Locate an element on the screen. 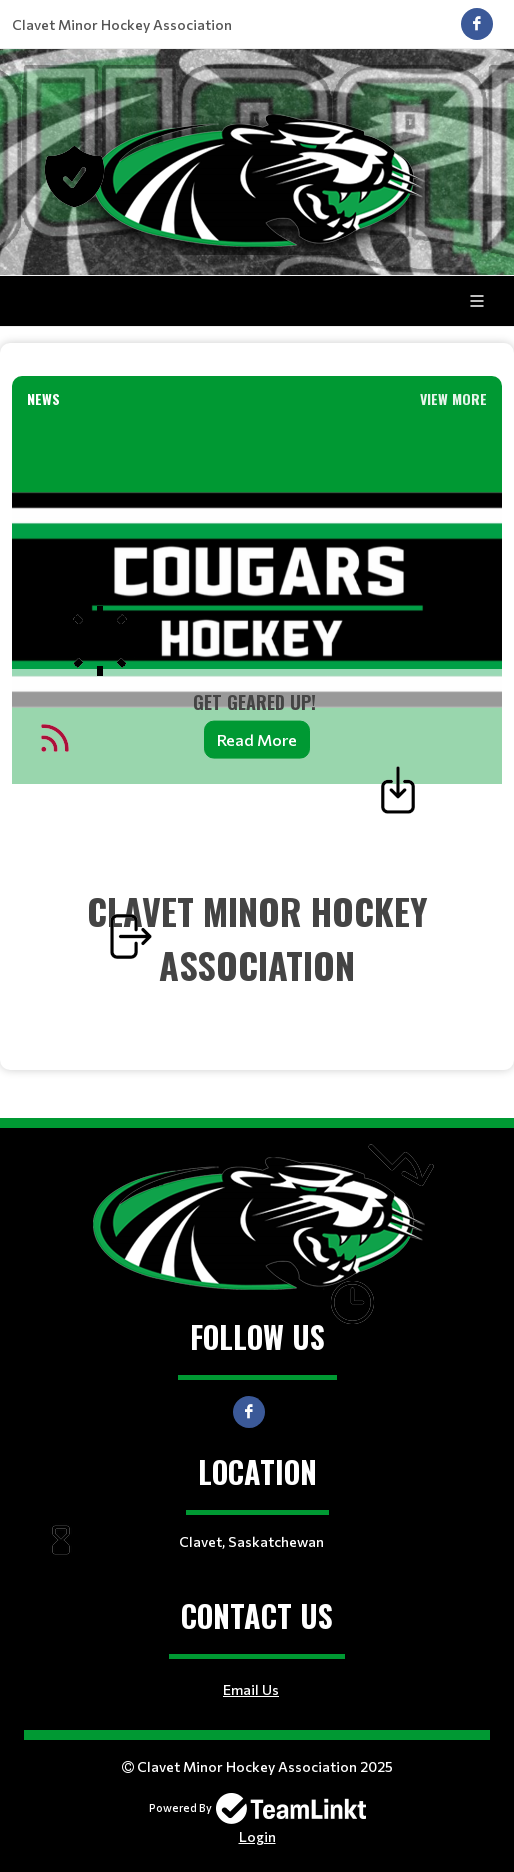  subscribe to RSS feed is located at coordinates (55, 738).